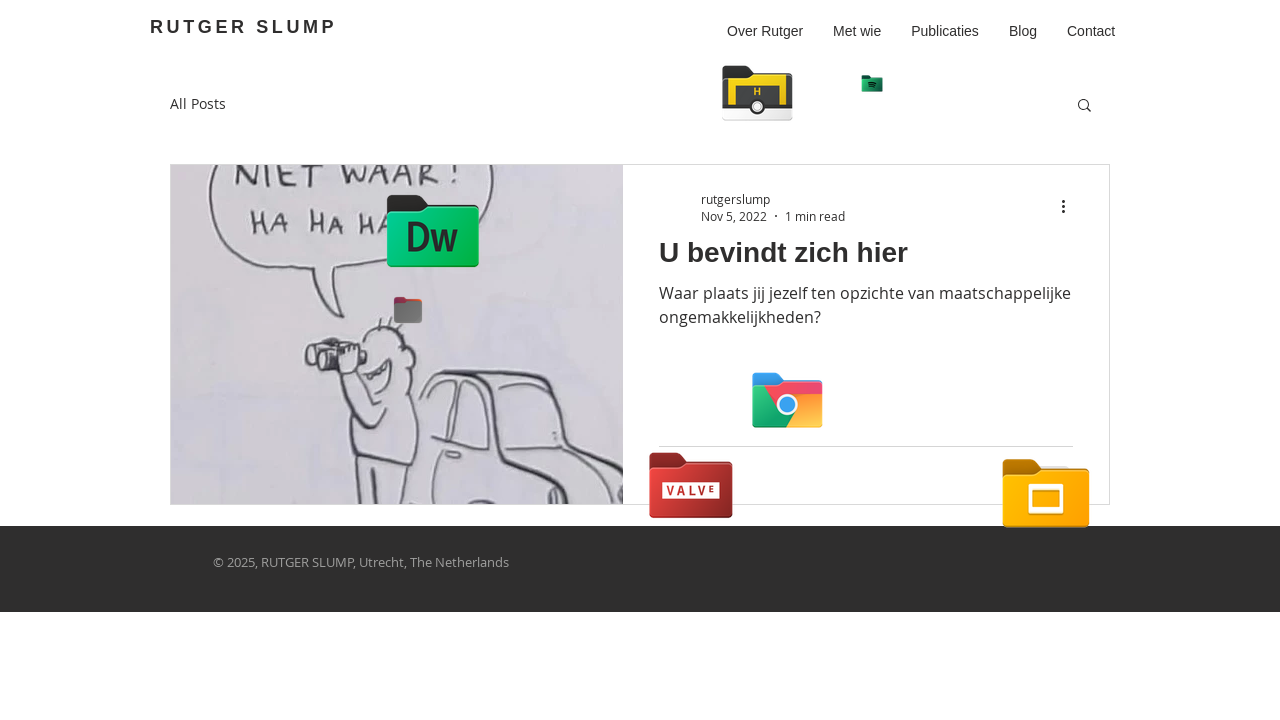 The image size is (1280, 720). I want to click on open folder or directory, so click(408, 310).